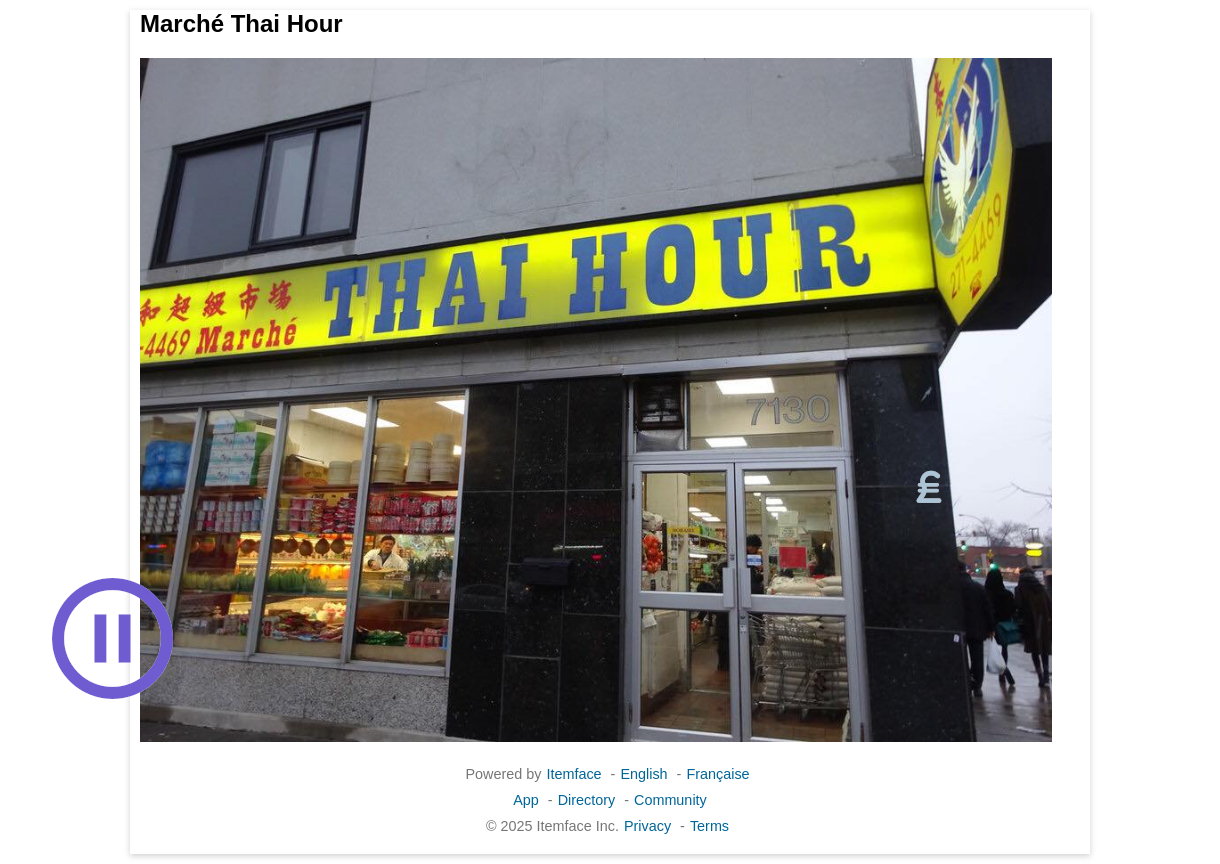 This screenshot has height=864, width=1220. Describe the element at coordinates (112, 638) in the screenshot. I see `pause media playback` at that location.